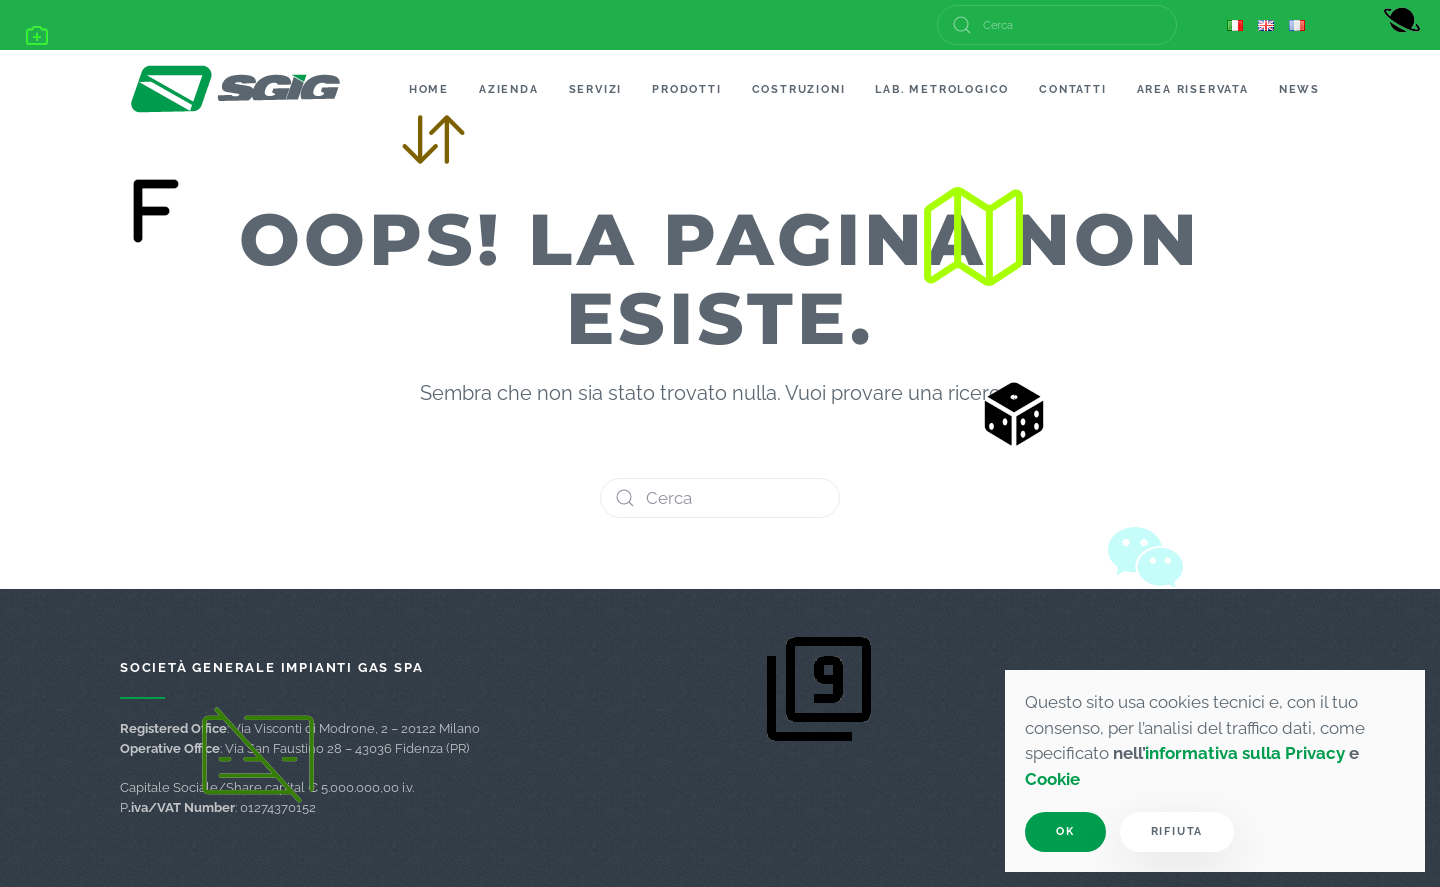 This screenshot has width=1440, height=887. What do you see at coordinates (258, 755) in the screenshot?
I see `disable subtitles or closed captions` at bounding box center [258, 755].